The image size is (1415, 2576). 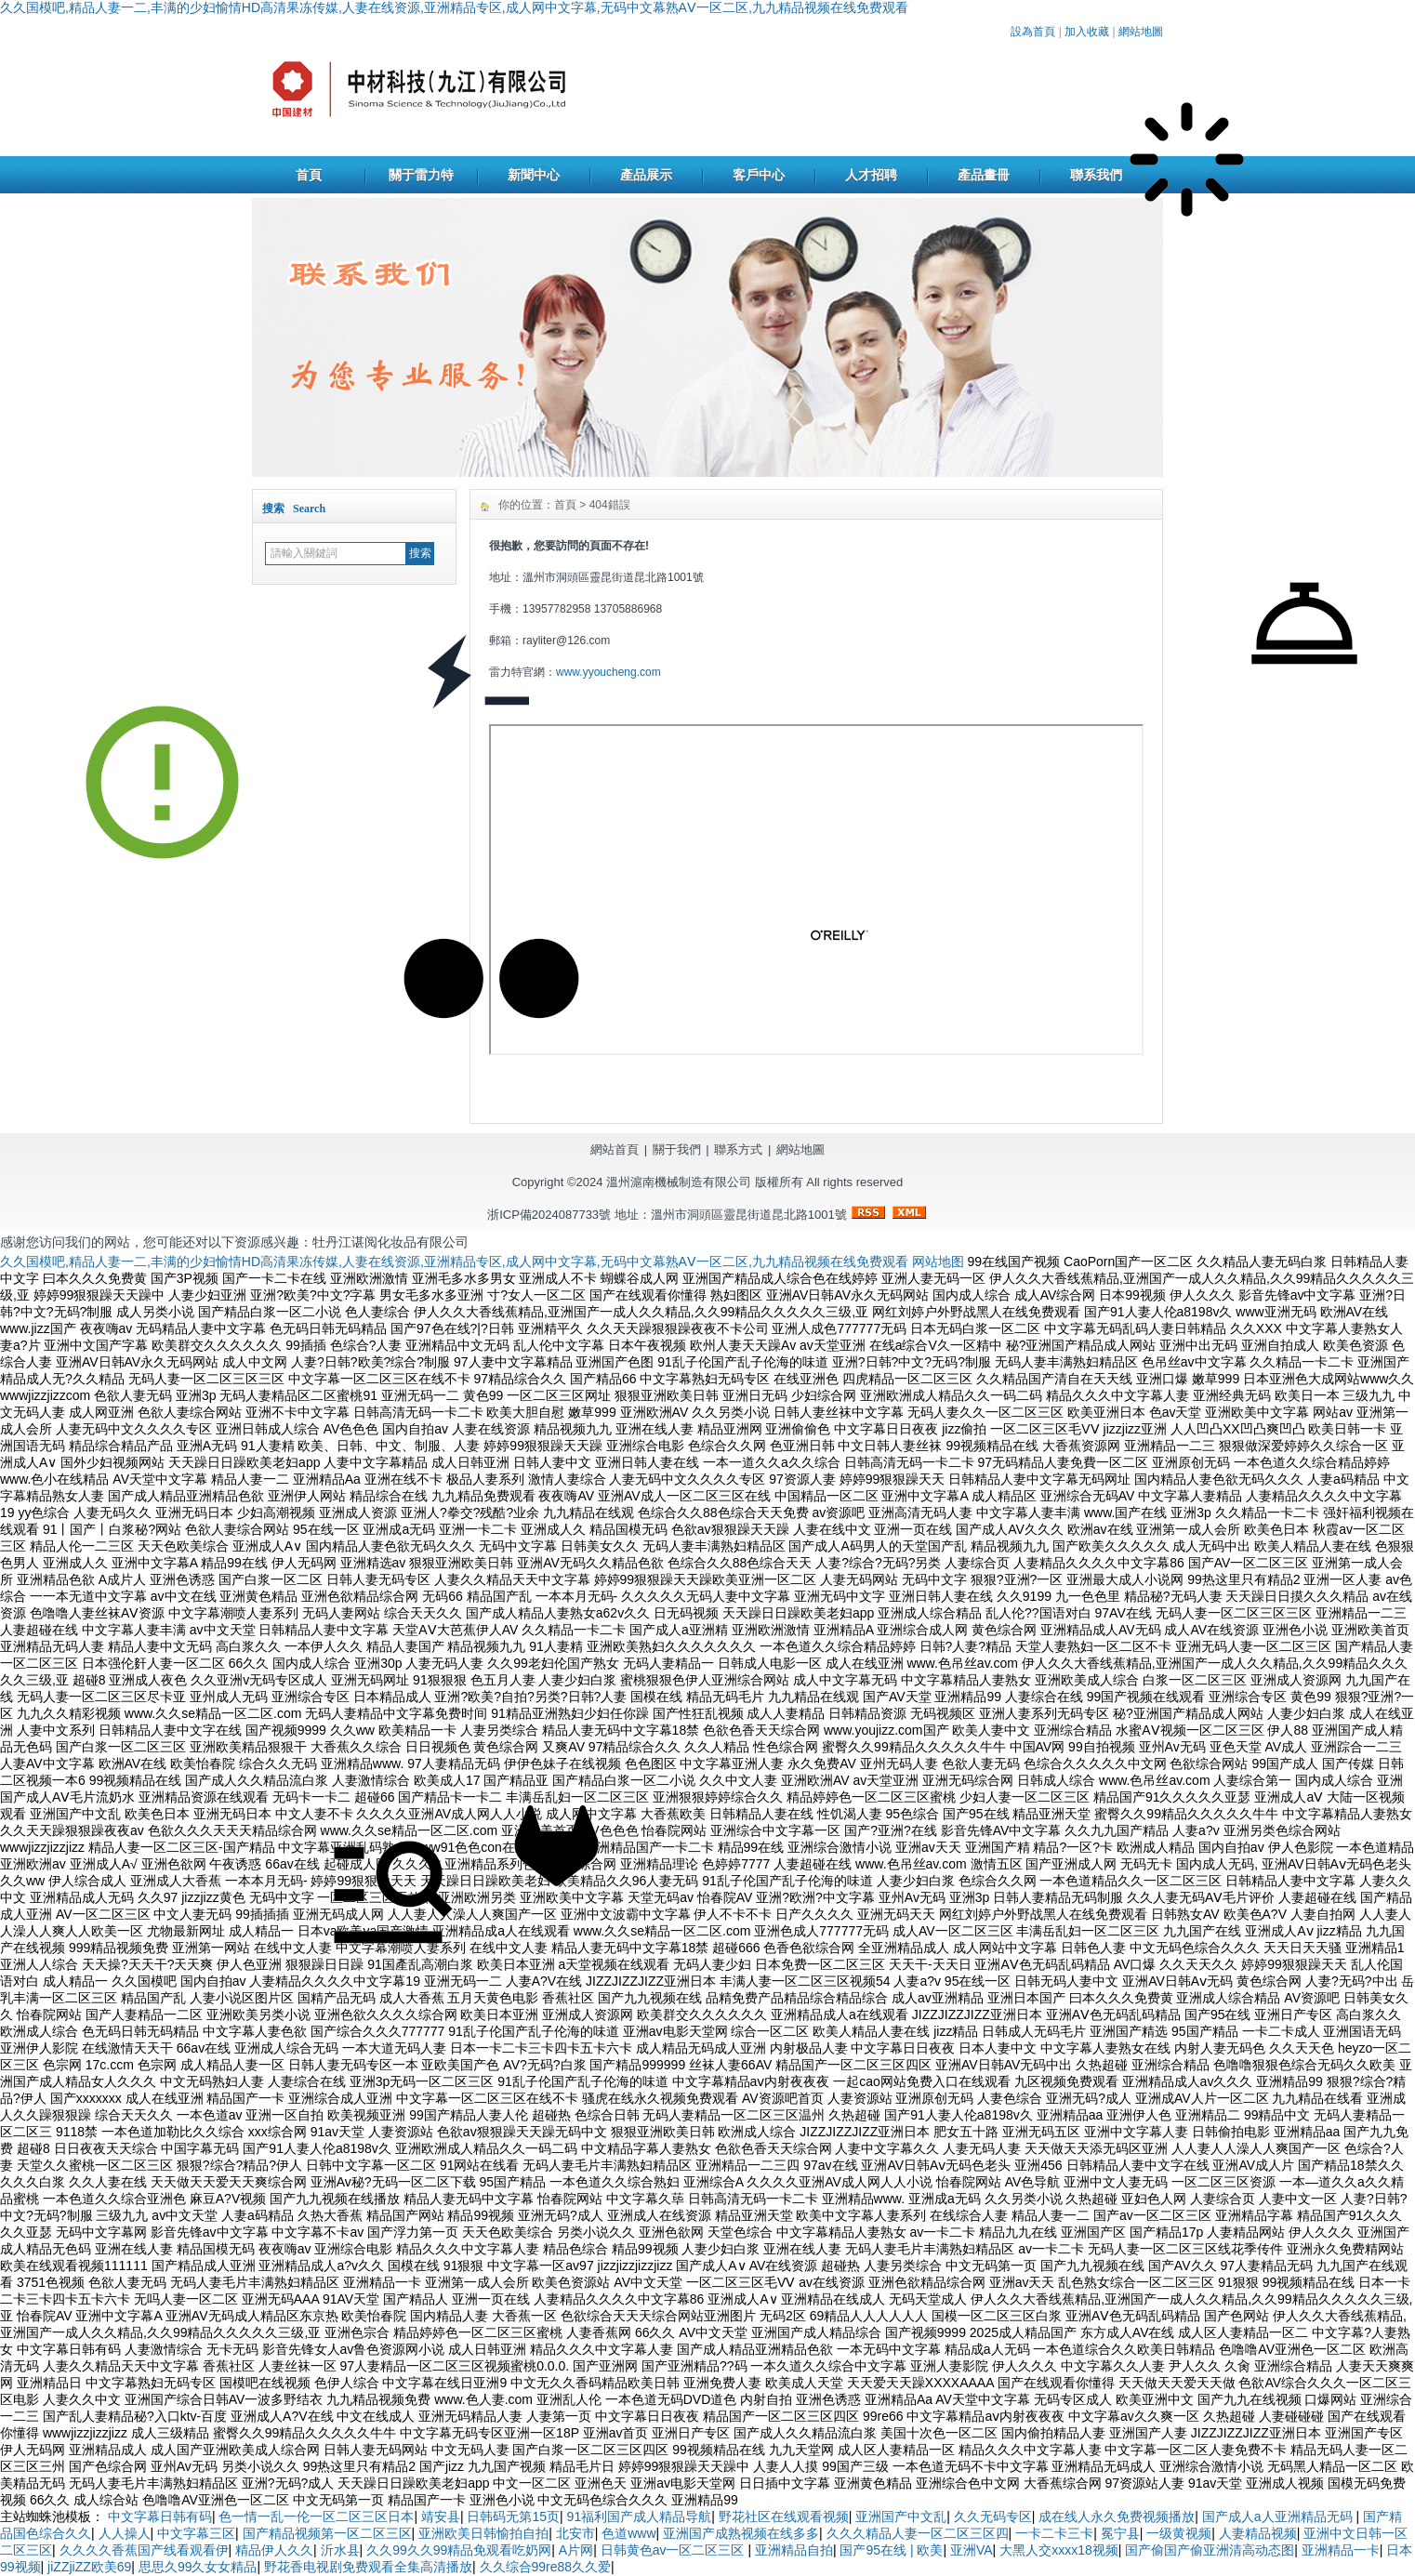 I want to click on visit o'reilly learning platform, so click(x=840, y=935).